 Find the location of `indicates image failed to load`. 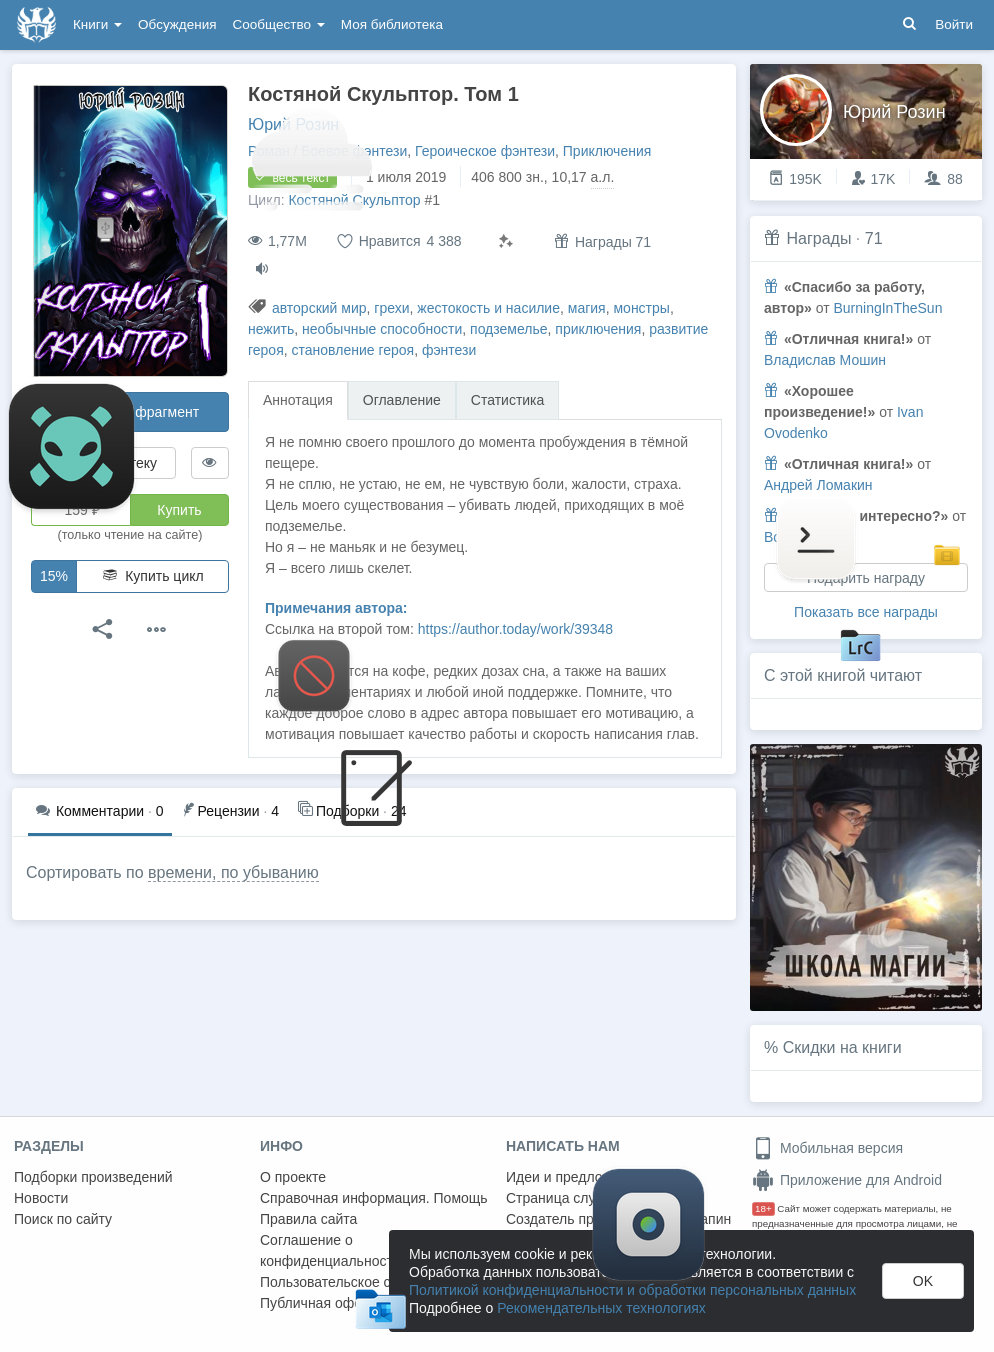

indicates image failed to load is located at coordinates (314, 676).